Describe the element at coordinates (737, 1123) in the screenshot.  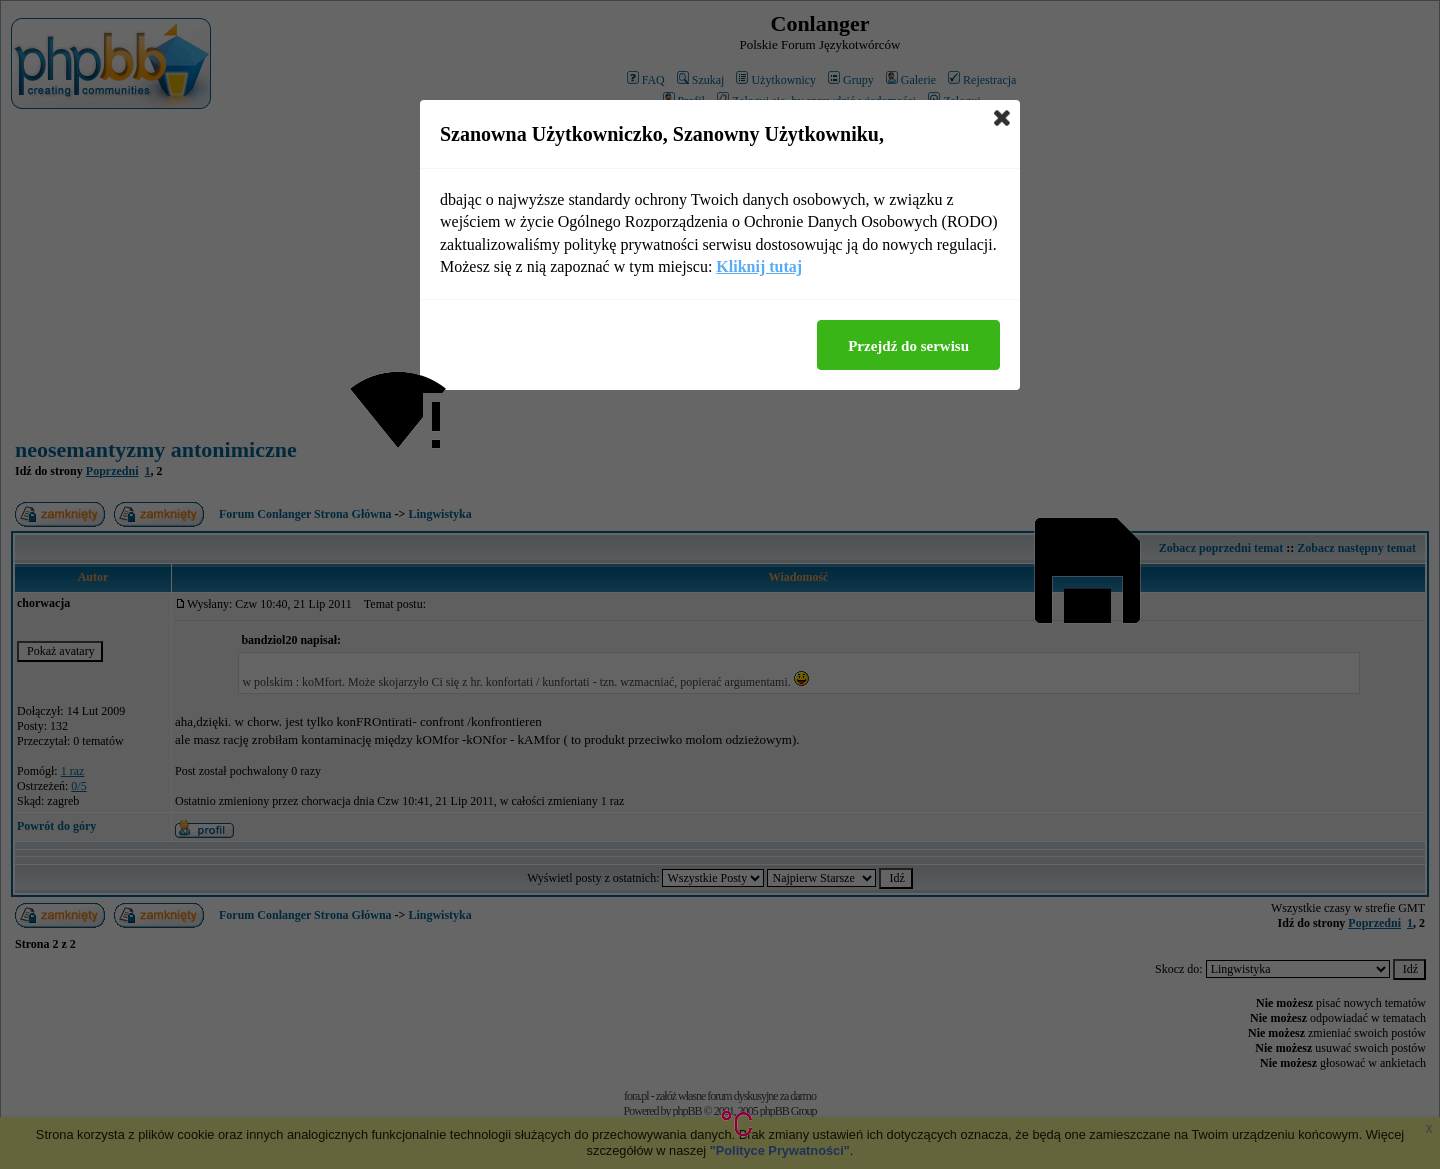
I see `indicates temperature displayed in celsius` at that location.